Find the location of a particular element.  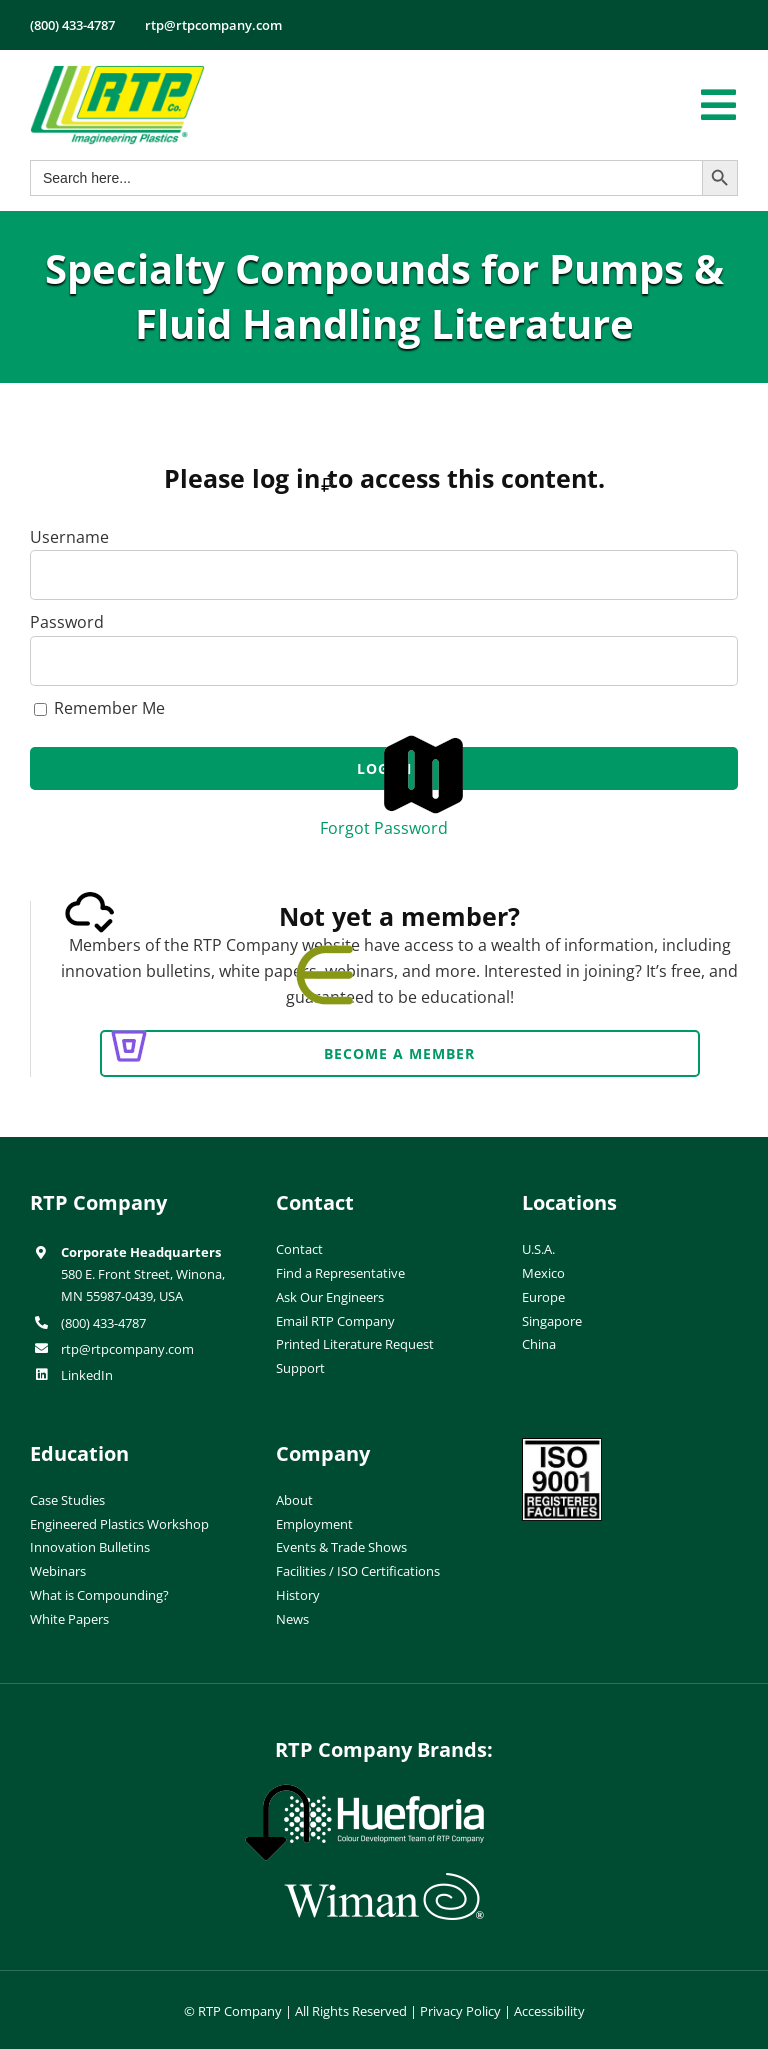

file successfully uploaded to cloud storage is located at coordinates (90, 910).